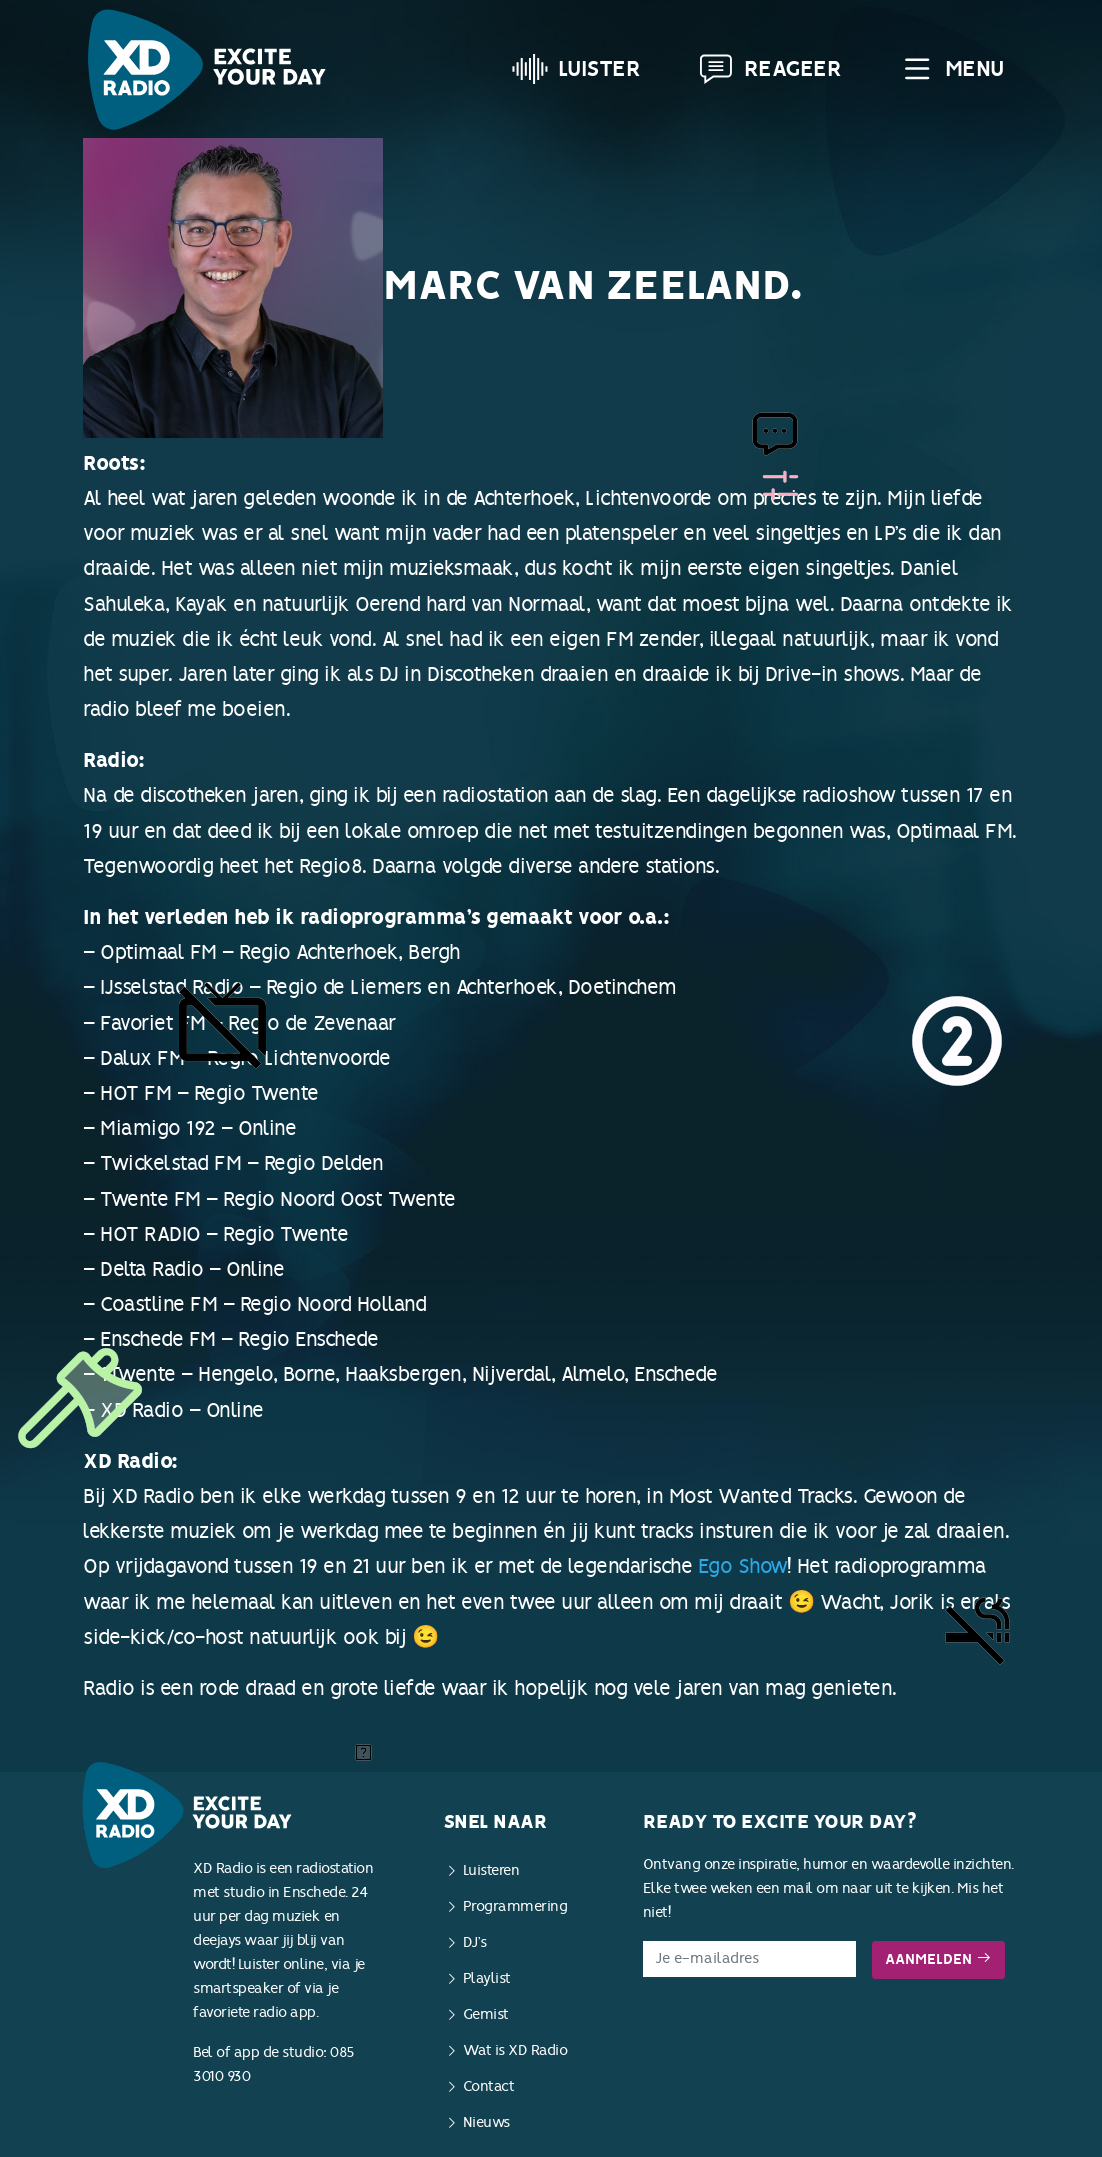 Image resolution: width=1102 pixels, height=2157 pixels. Describe the element at coordinates (222, 1025) in the screenshot. I see `tv or display is currently off or disabled` at that location.